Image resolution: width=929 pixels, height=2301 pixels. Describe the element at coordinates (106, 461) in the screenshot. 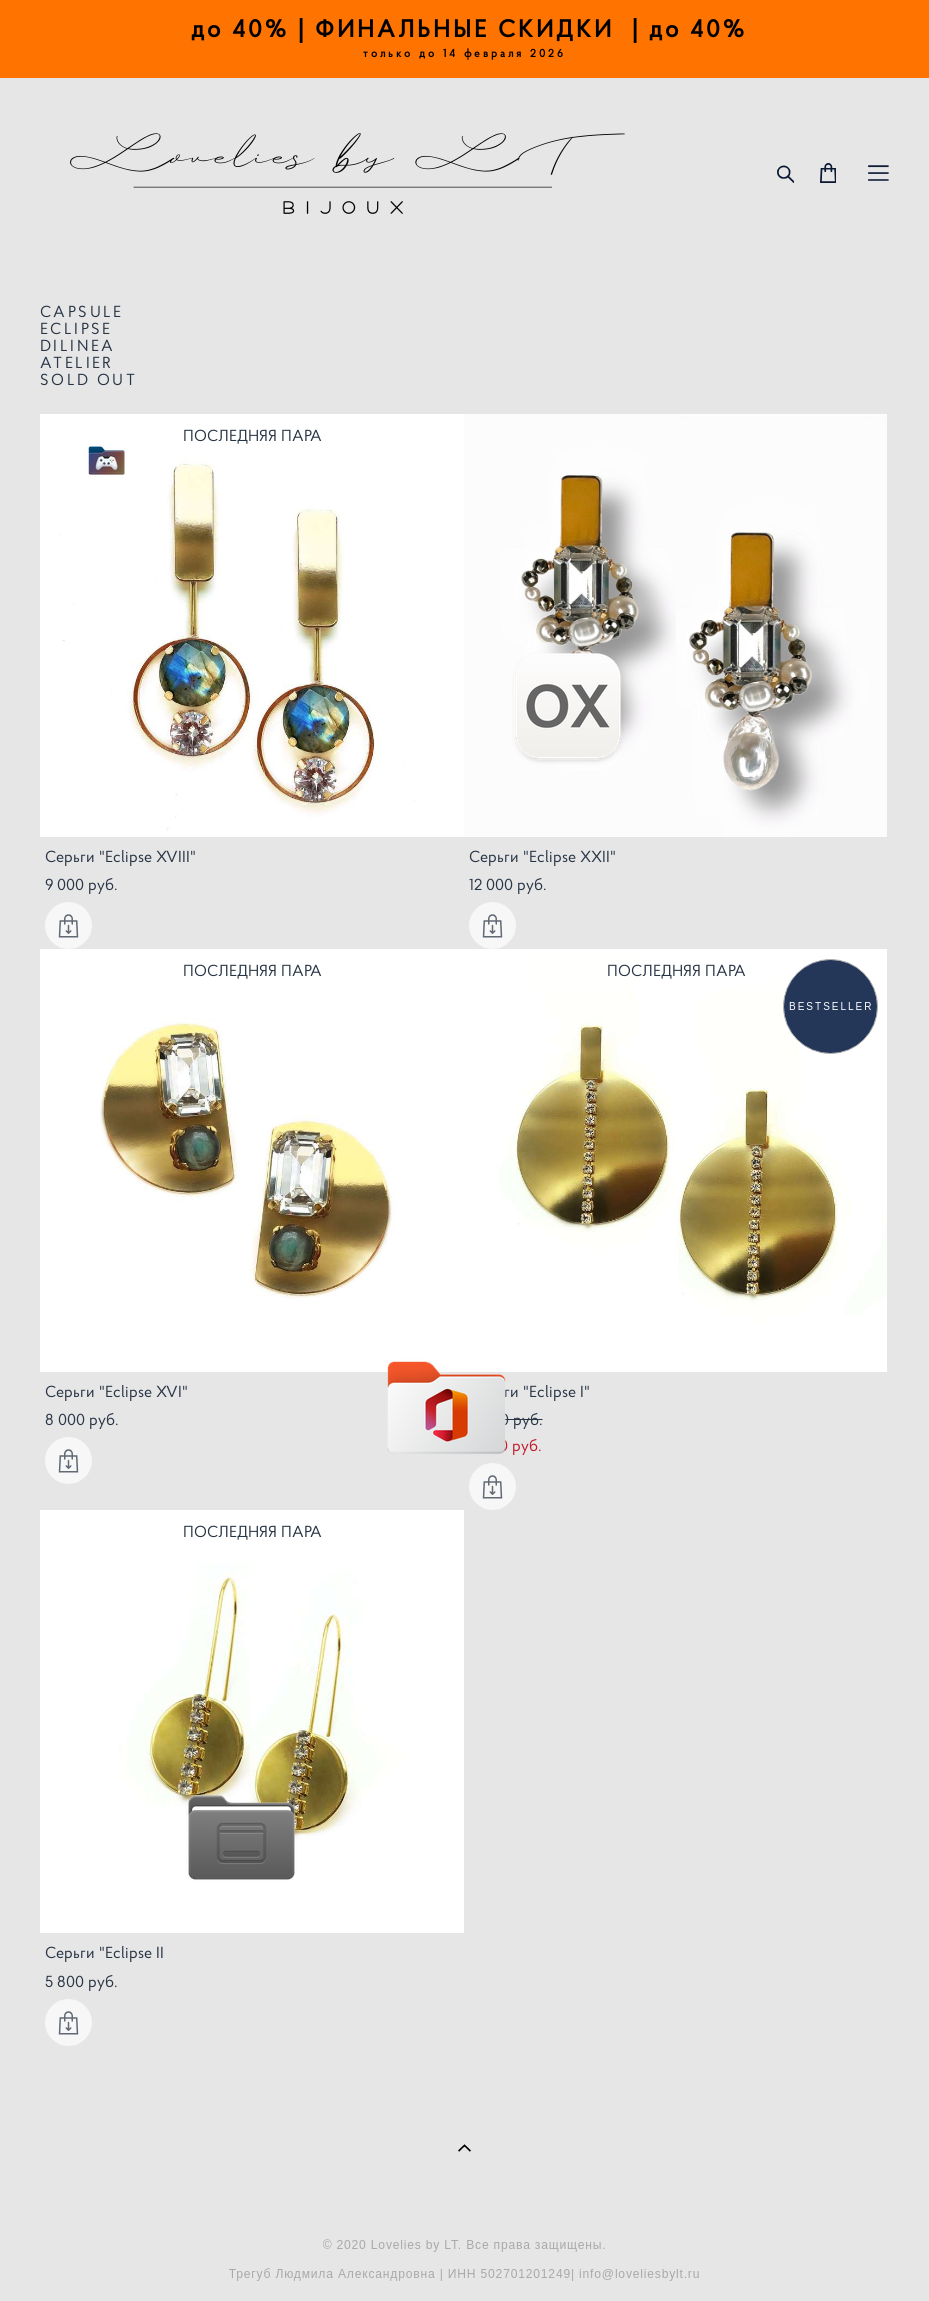

I see `open microsoft games folder` at that location.